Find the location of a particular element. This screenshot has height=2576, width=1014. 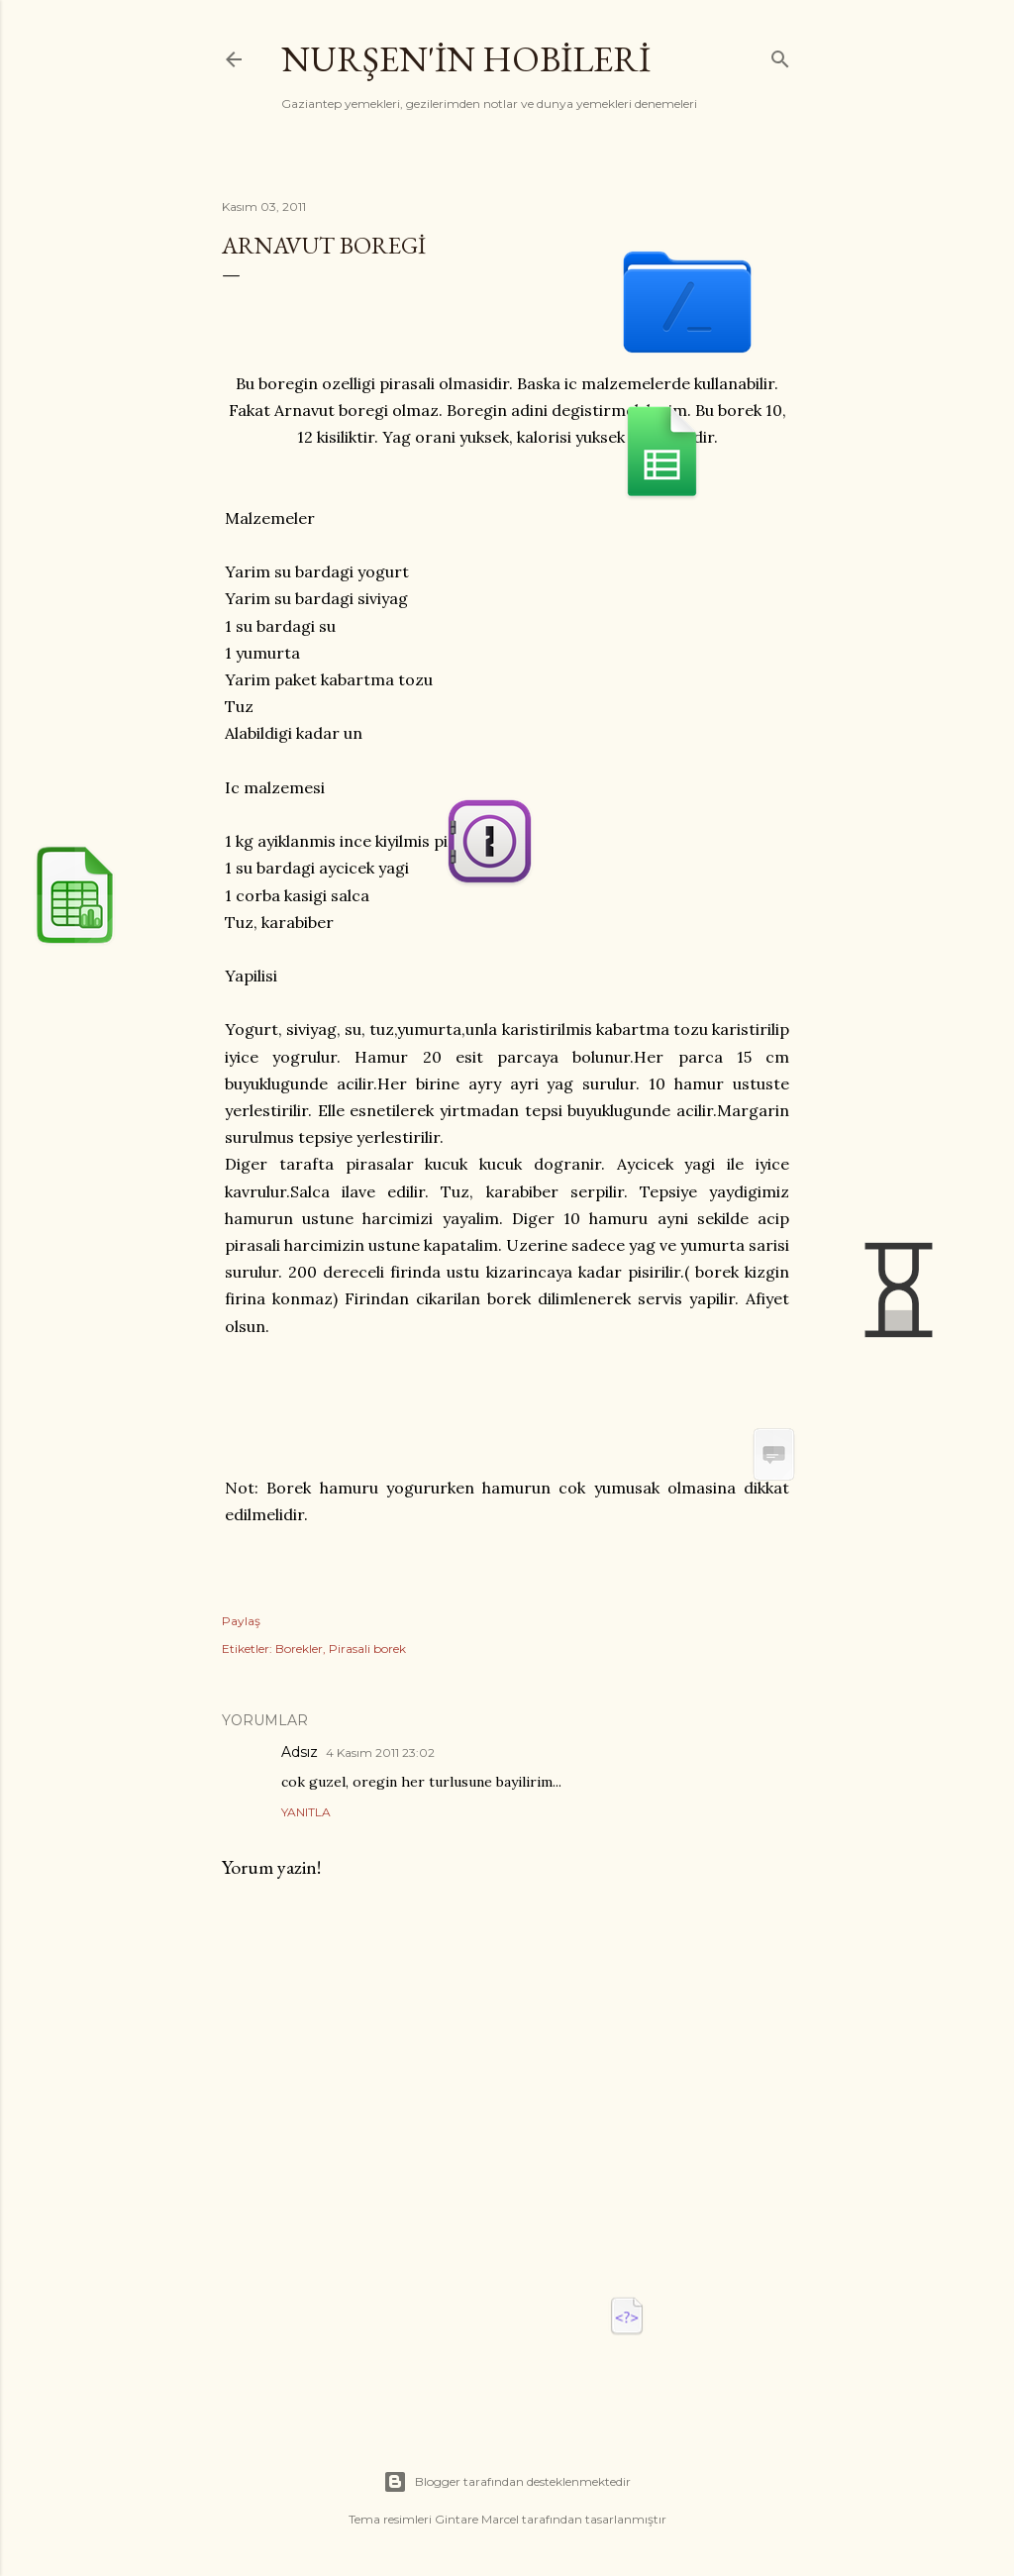

open the Secrets password manager app is located at coordinates (489, 841).